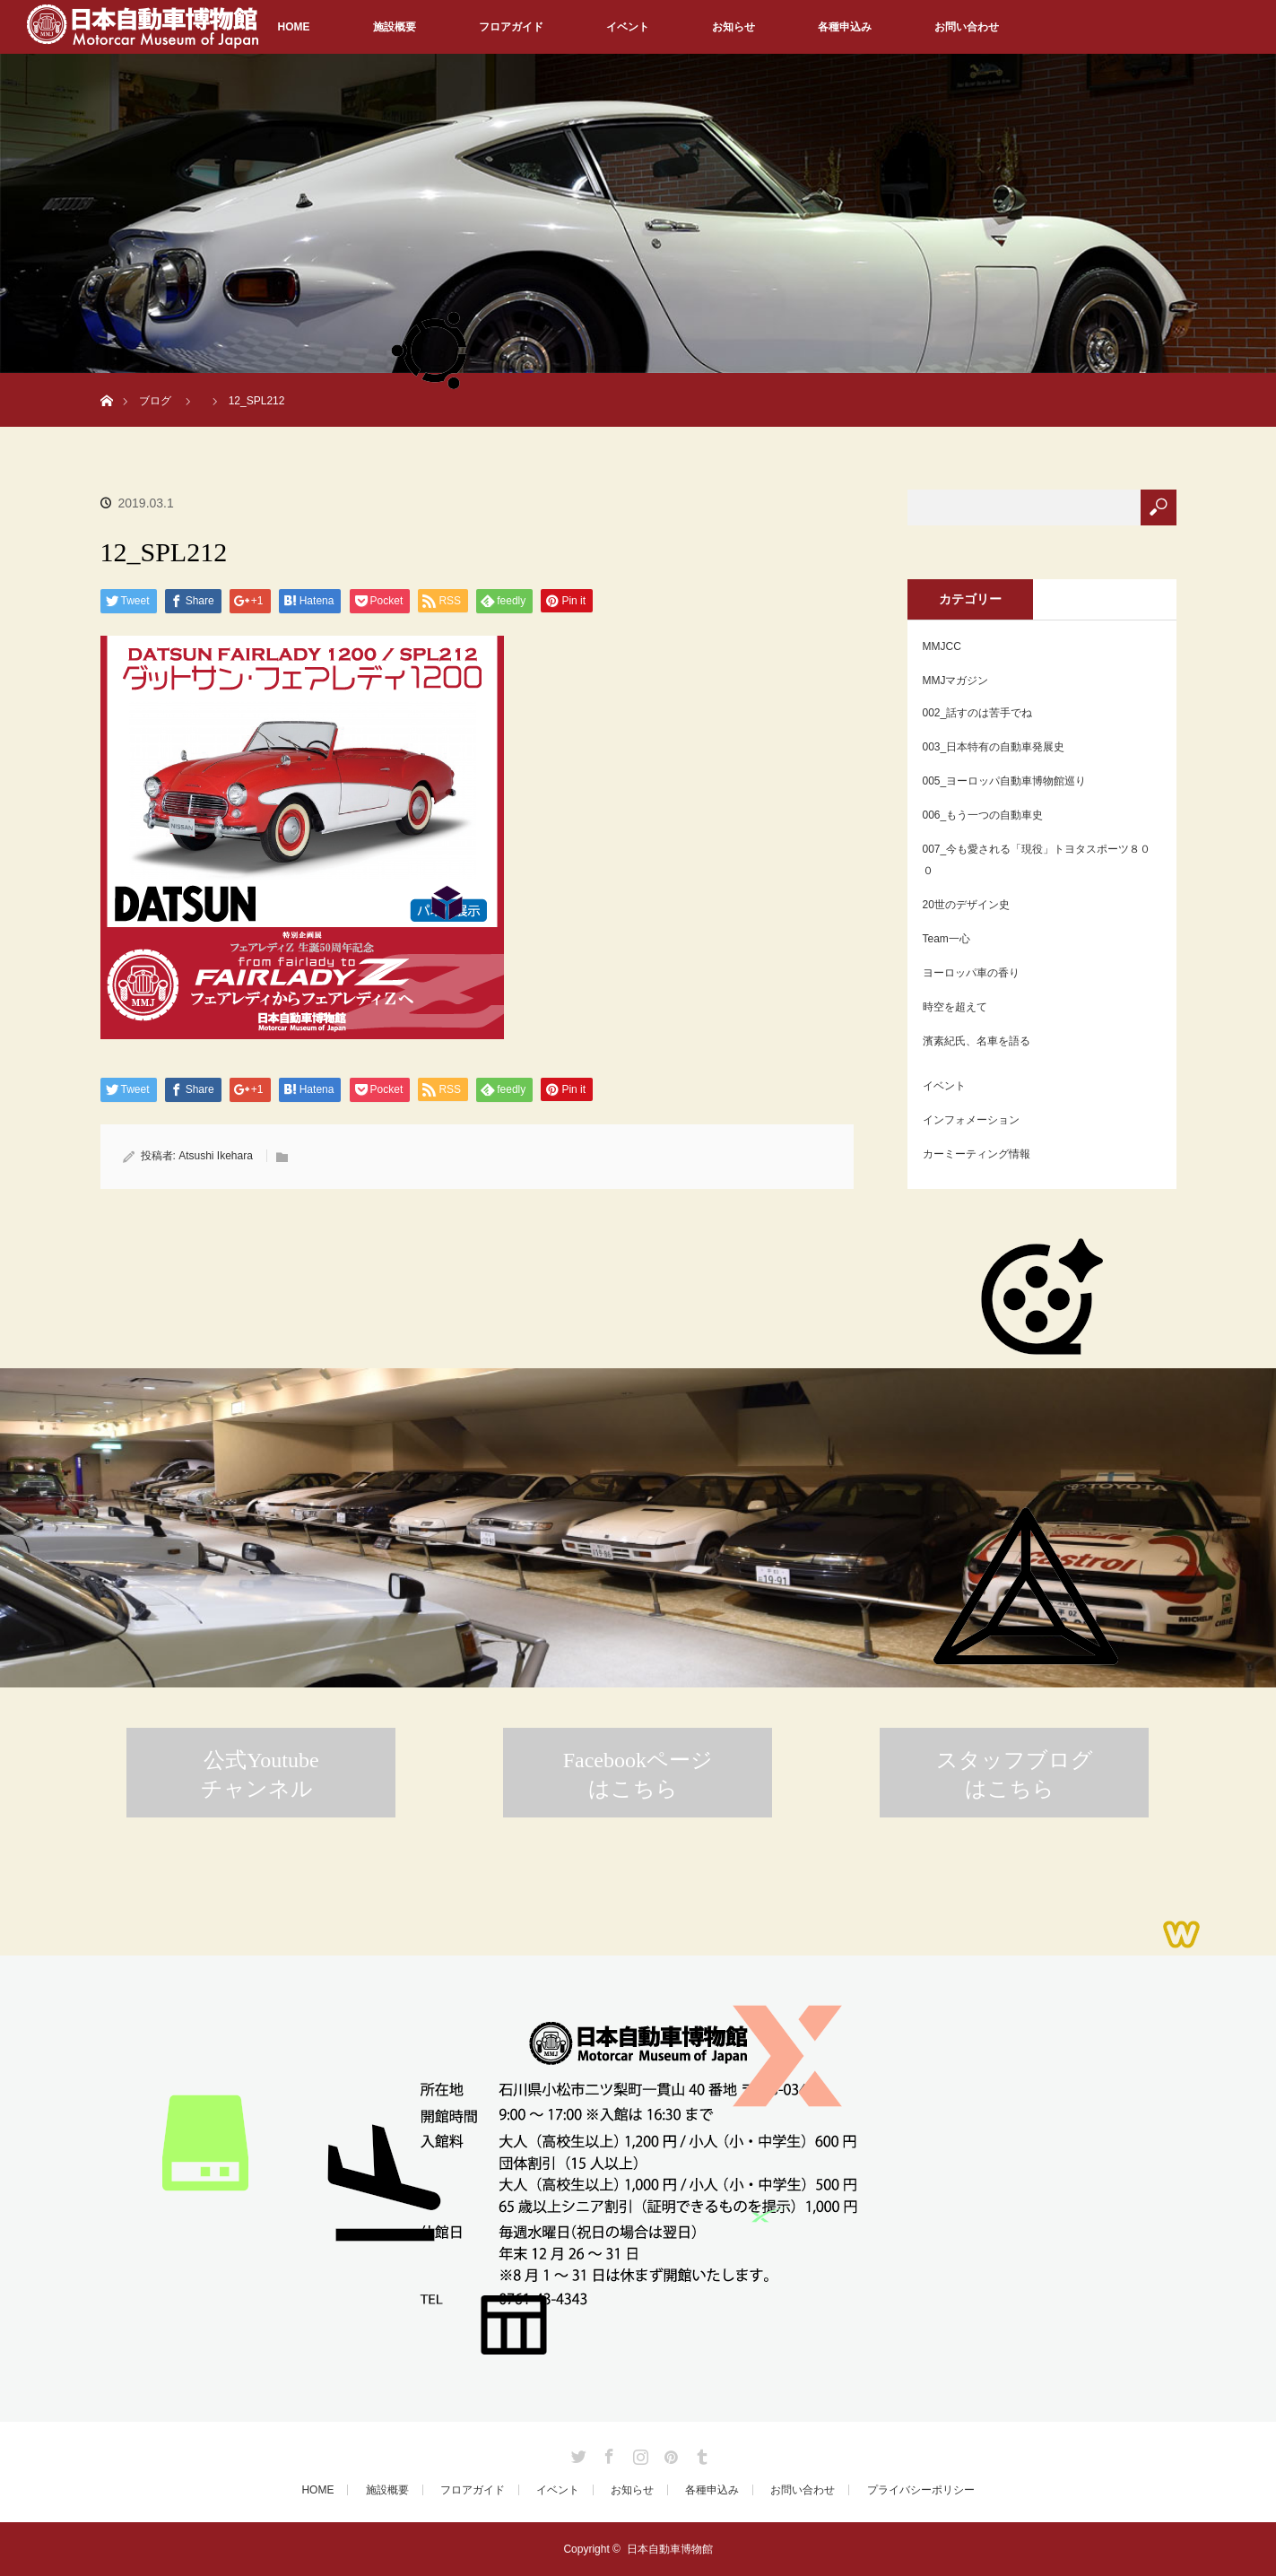 The image size is (1276, 2576). I want to click on weebly website builder logo, so click(1181, 1934).